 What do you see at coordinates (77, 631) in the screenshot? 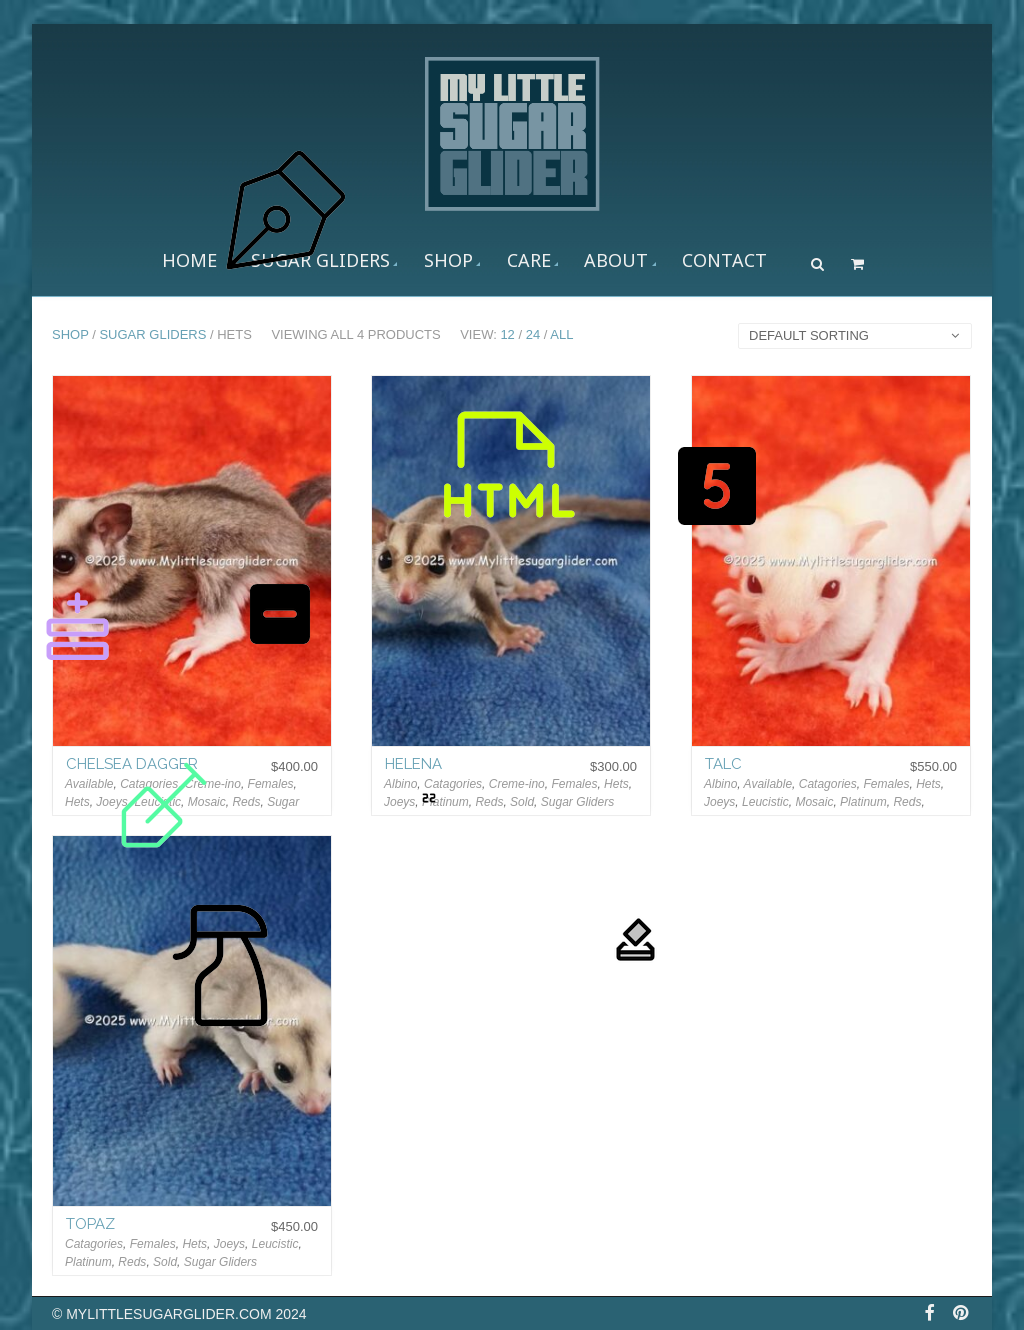
I see `add a new row at the top` at bounding box center [77, 631].